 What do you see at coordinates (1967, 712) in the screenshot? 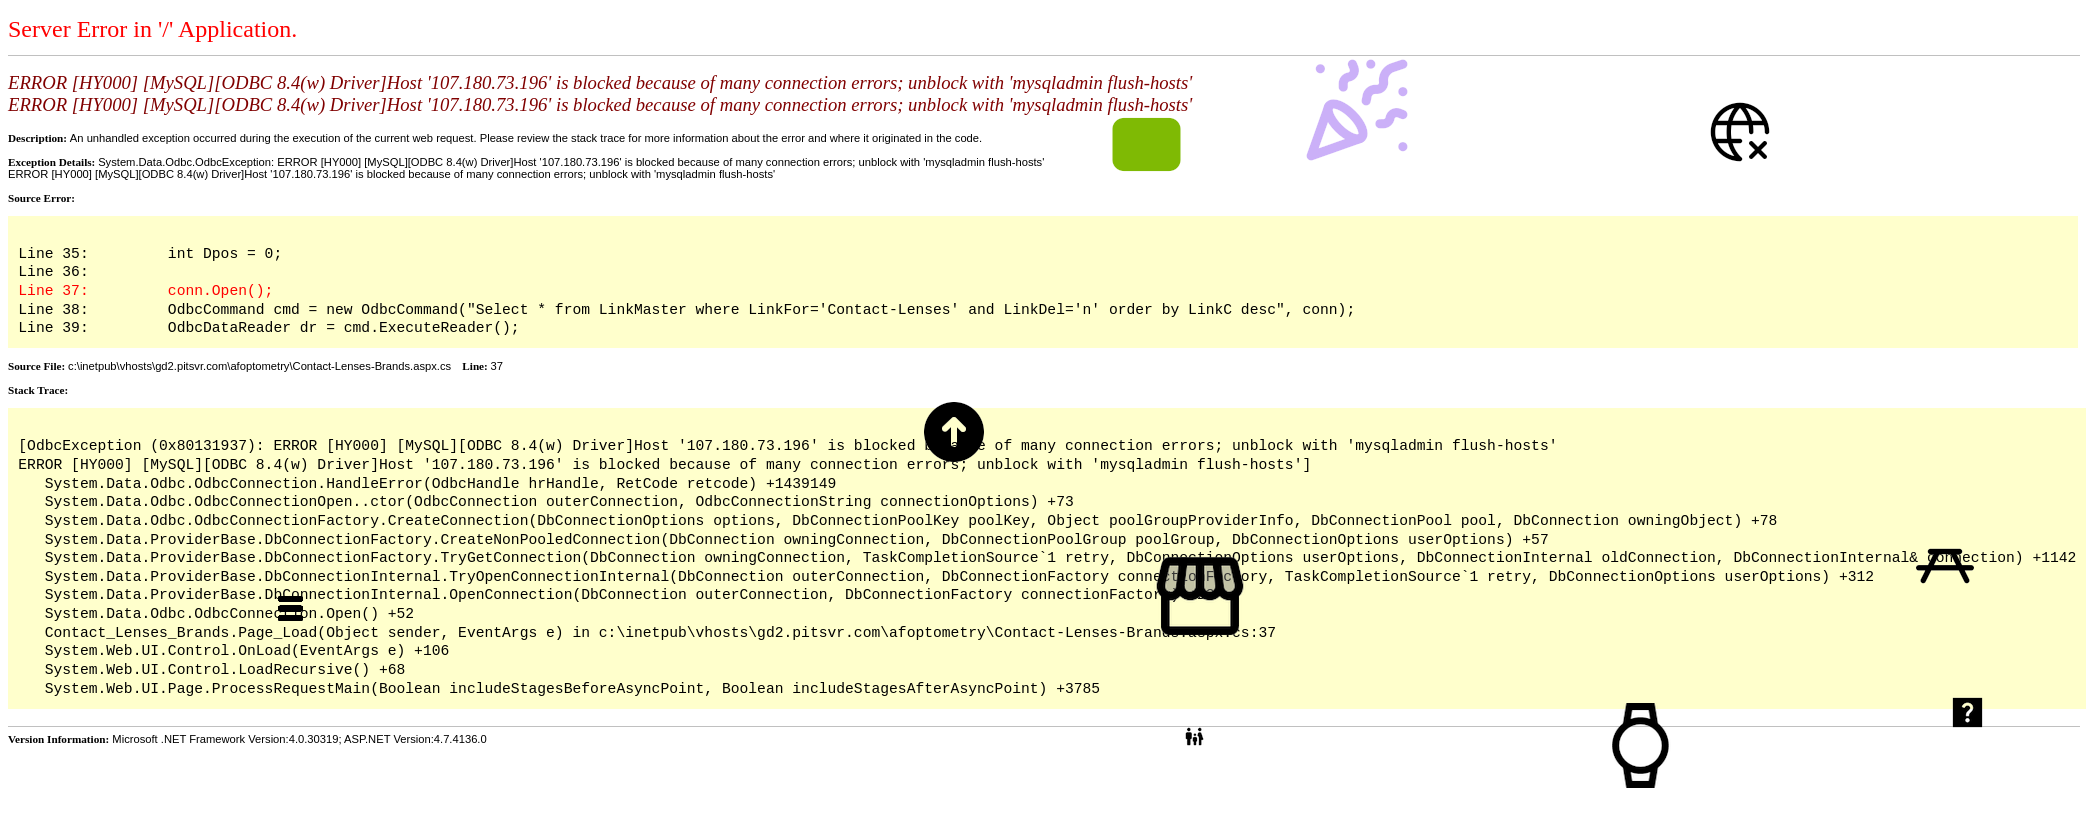
I see `access help center or support resources` at bounding box center [1967, 712].